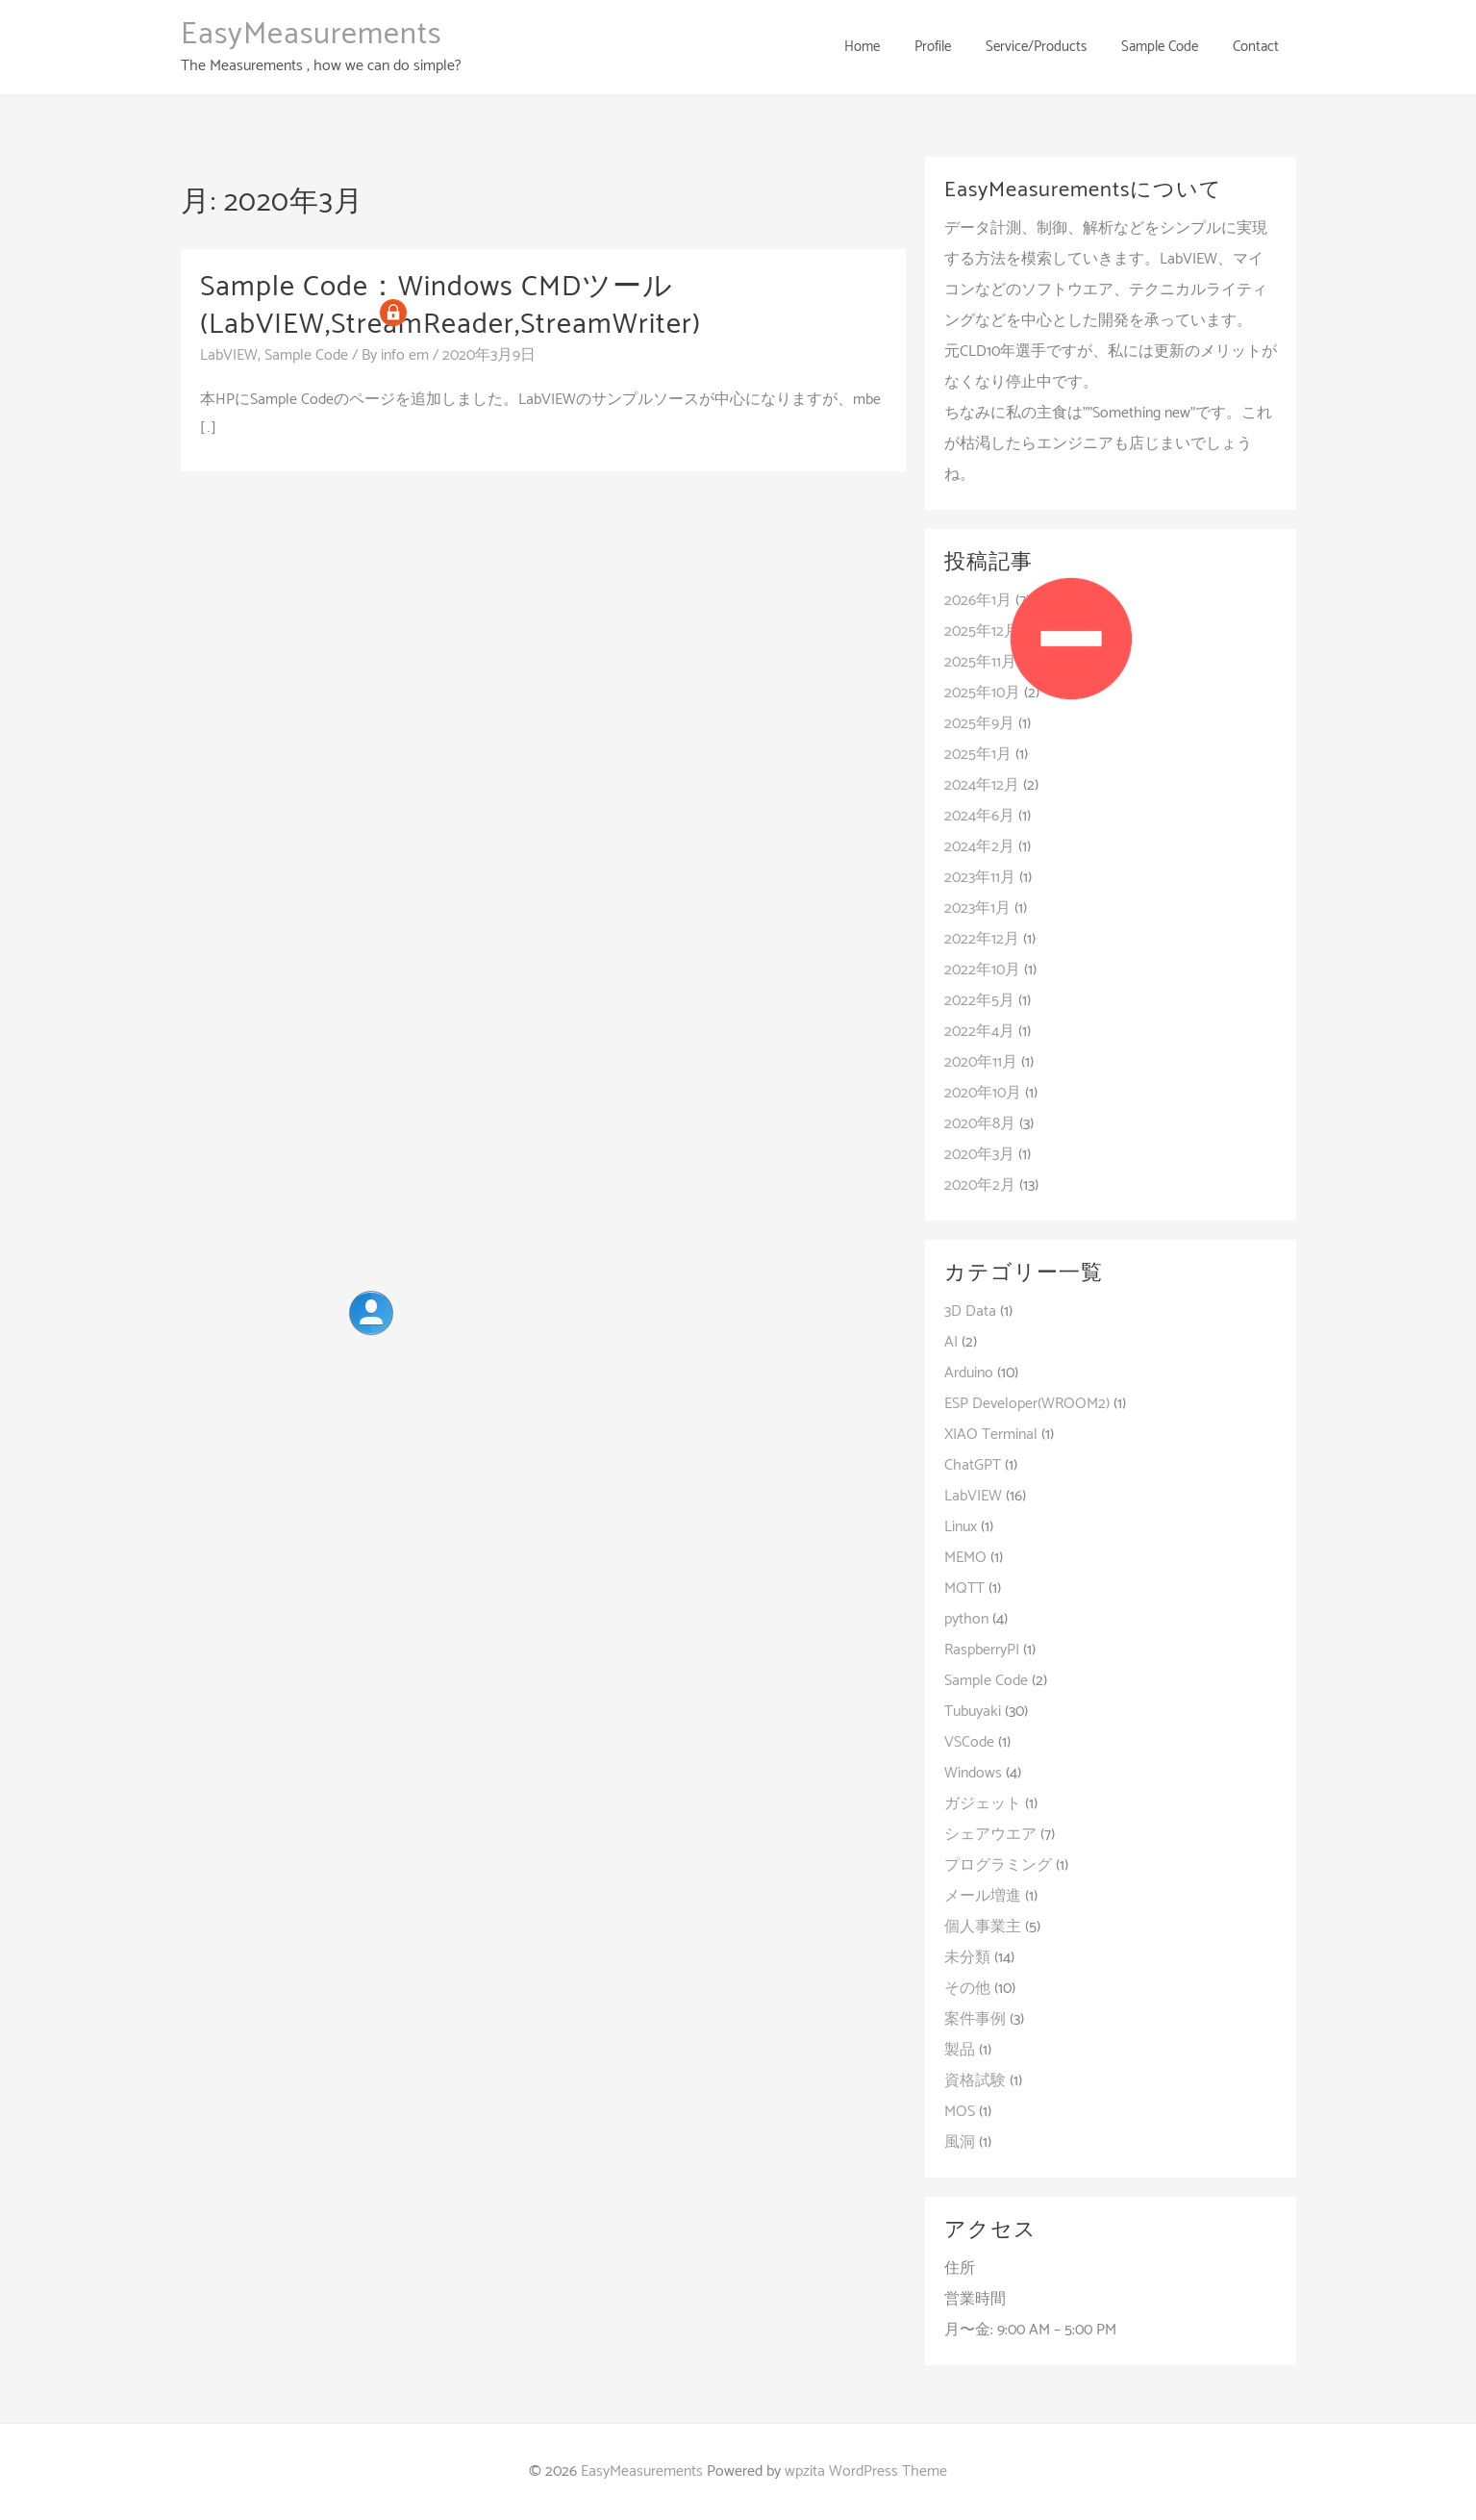 The image size is (1476, 2520). Describe the element at coordinates (371, 1313) in the screenshot. I see `default user profile avatar` at that location.